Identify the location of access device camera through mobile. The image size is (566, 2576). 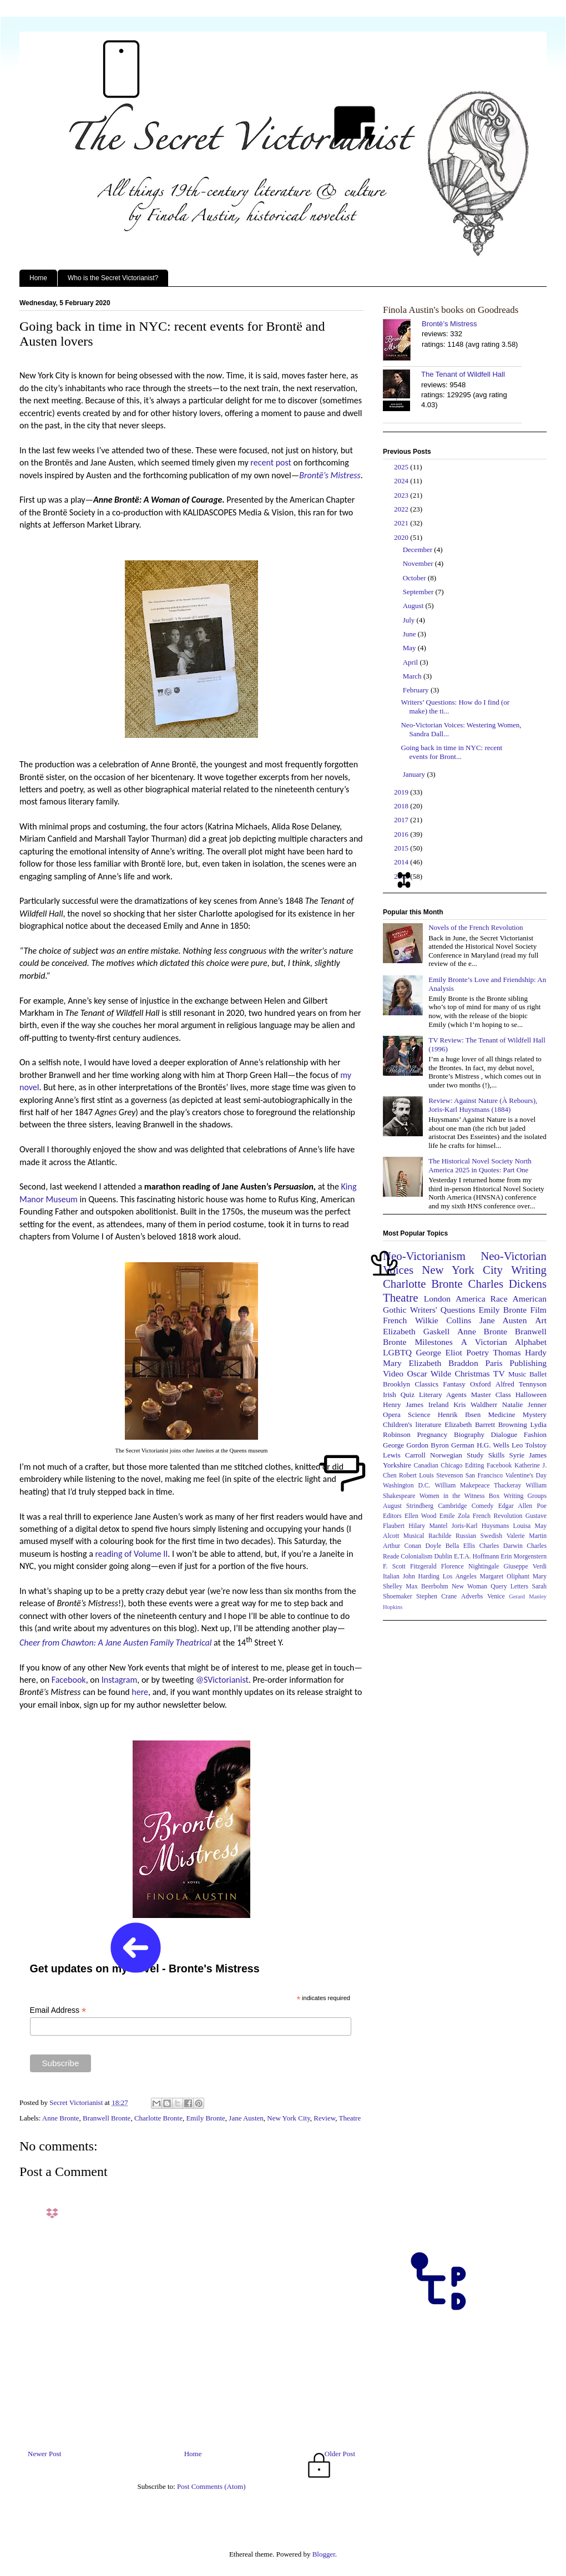
(121, 69).